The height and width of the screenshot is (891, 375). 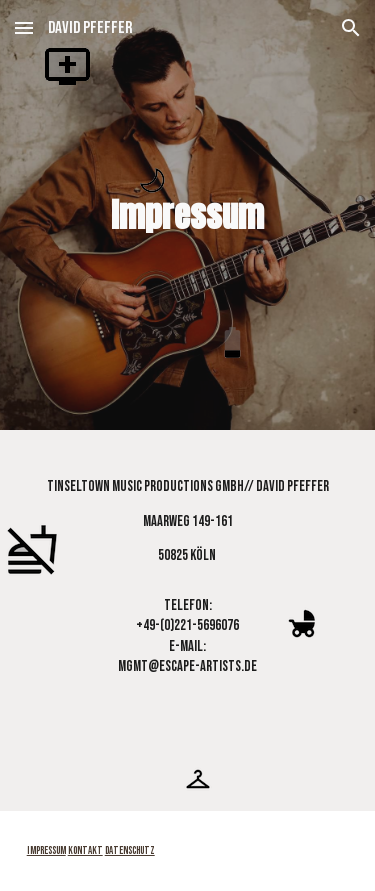 I want to click on indicates child-friendly or family-friendly location, so click(x=302, y=623).